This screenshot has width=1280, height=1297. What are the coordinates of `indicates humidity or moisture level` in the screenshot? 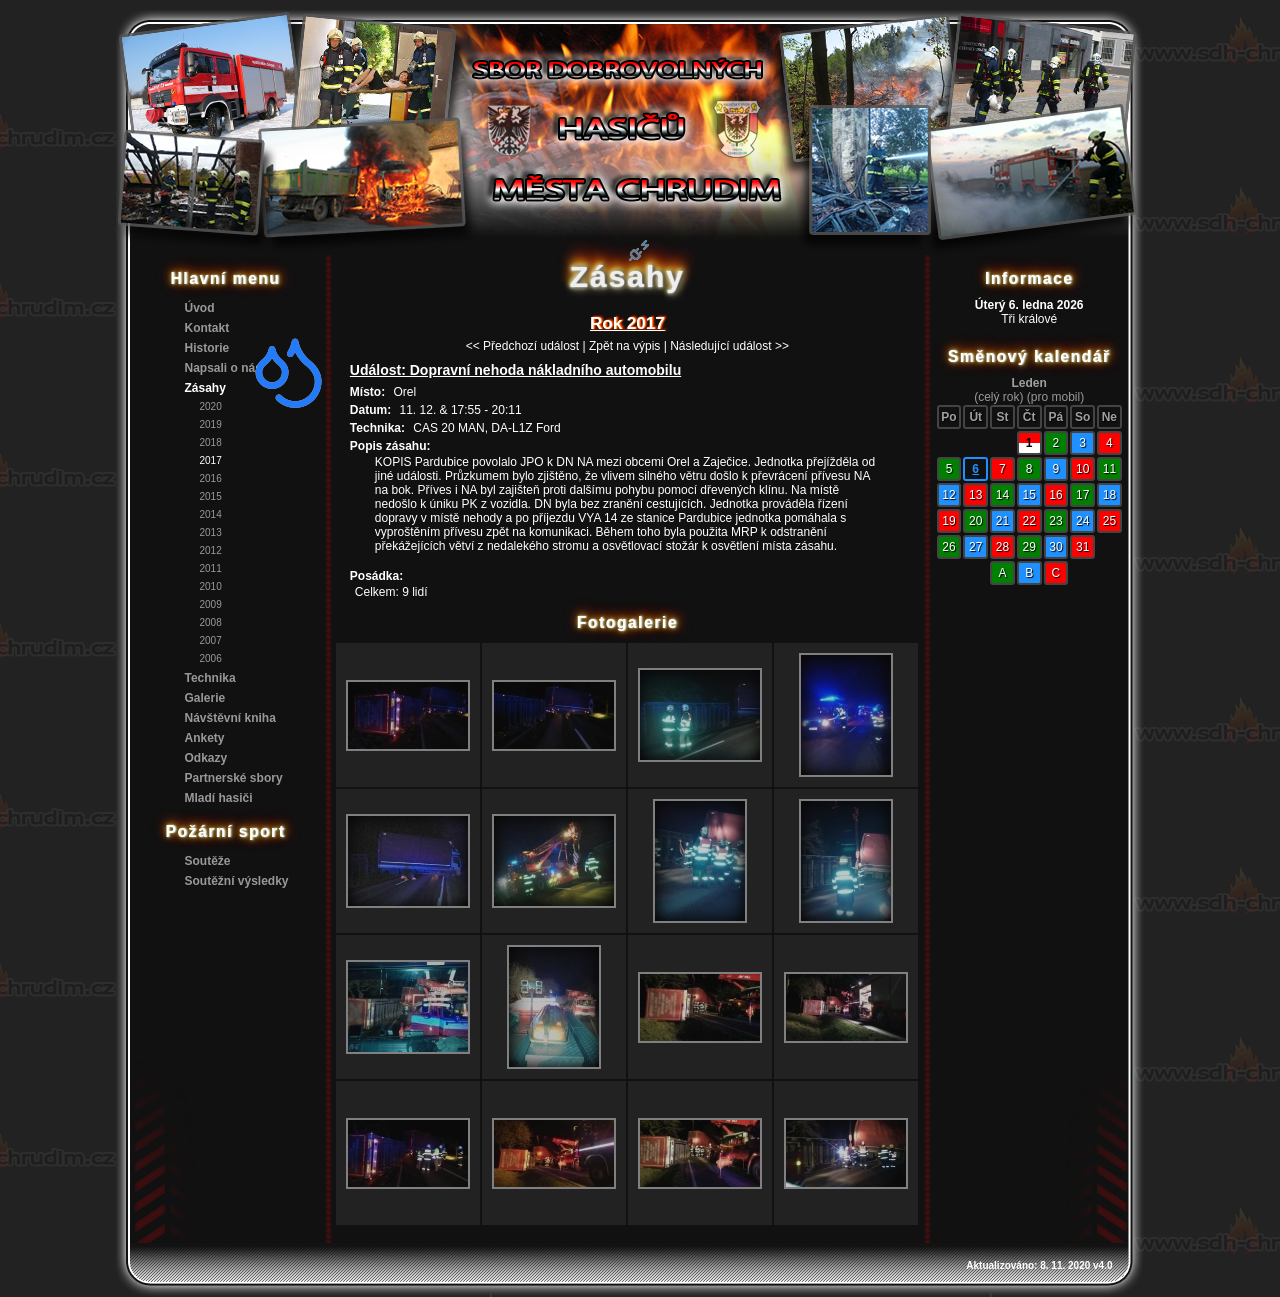 It's located at (288, 371).